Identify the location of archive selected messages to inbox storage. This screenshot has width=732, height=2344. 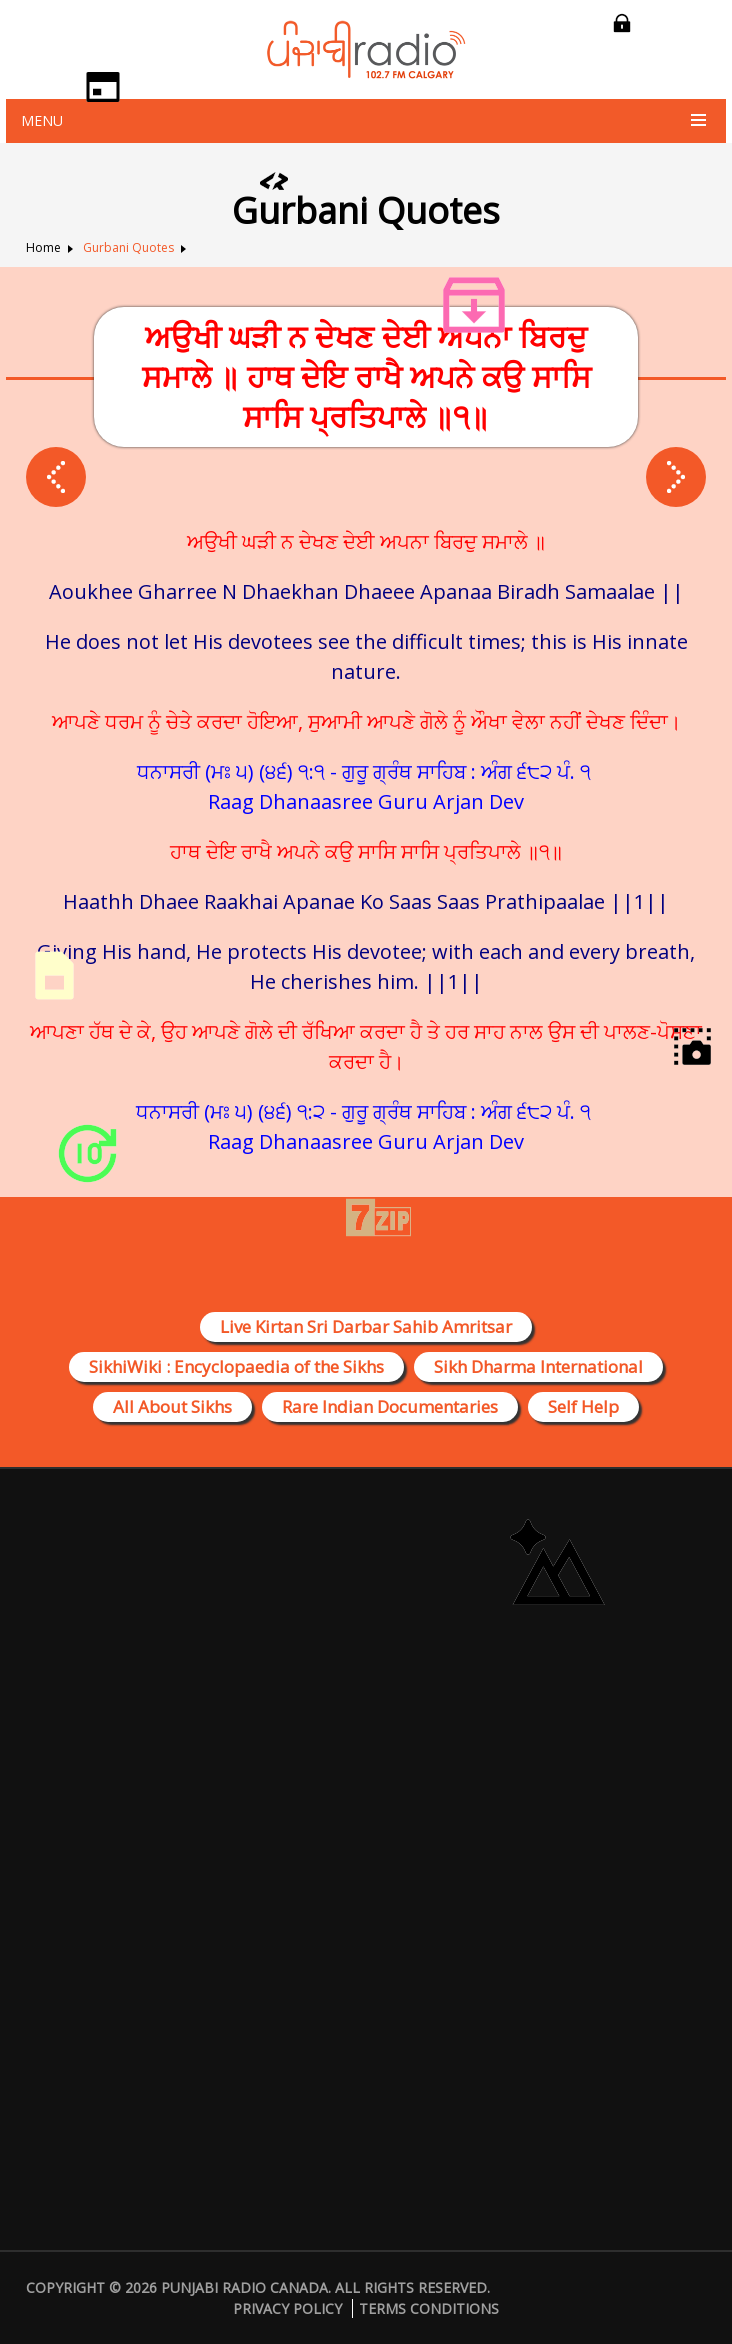
(474, 305).